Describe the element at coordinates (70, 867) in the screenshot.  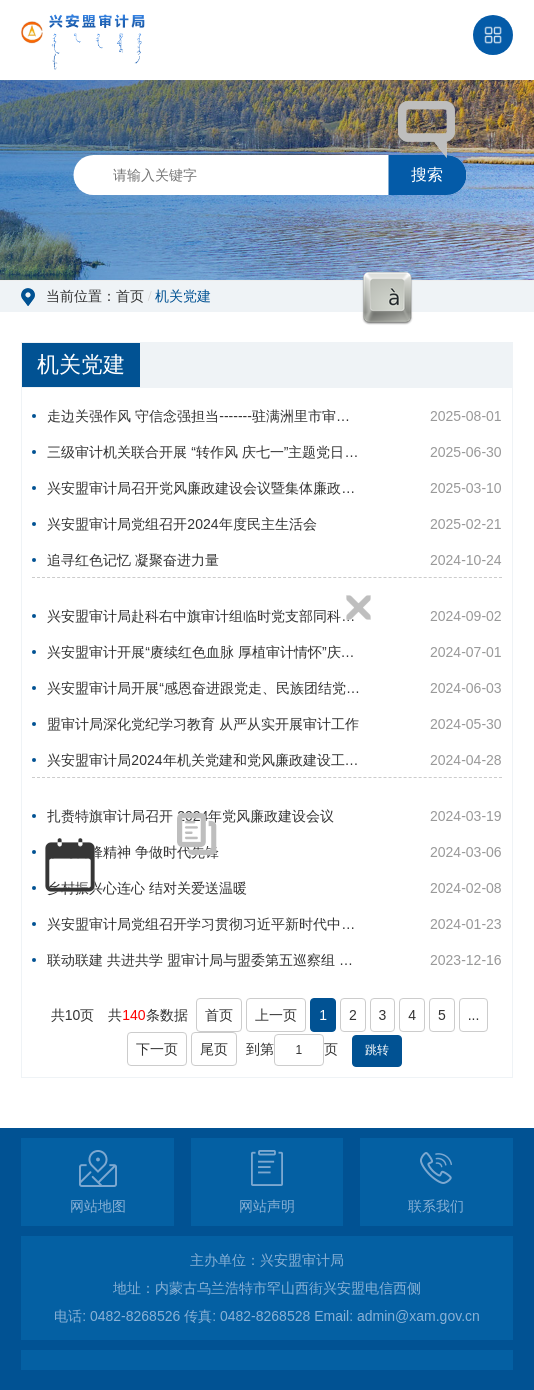
I see `open calendar app` at that location.